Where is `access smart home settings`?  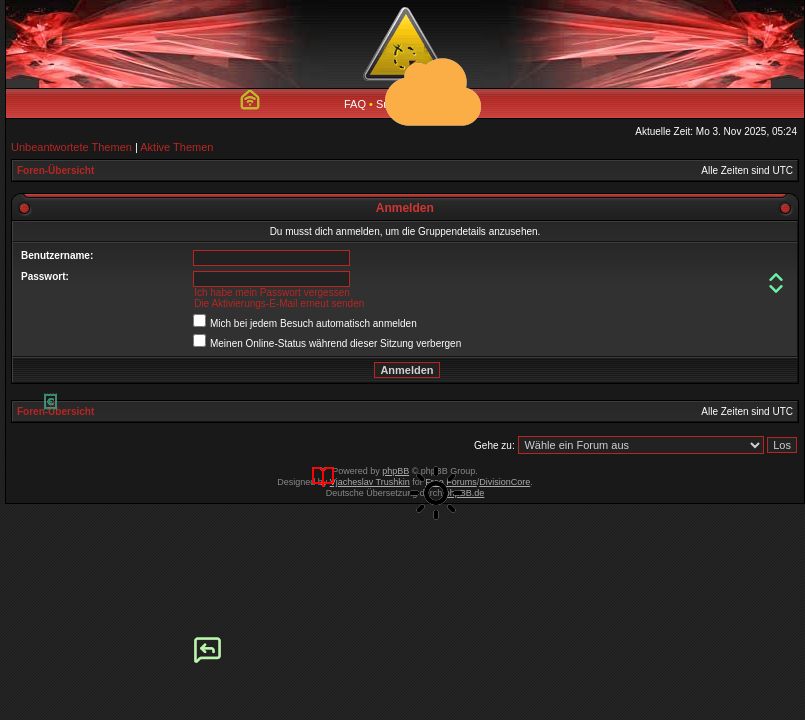 access smart home settings is located at coordinates (250, 100).